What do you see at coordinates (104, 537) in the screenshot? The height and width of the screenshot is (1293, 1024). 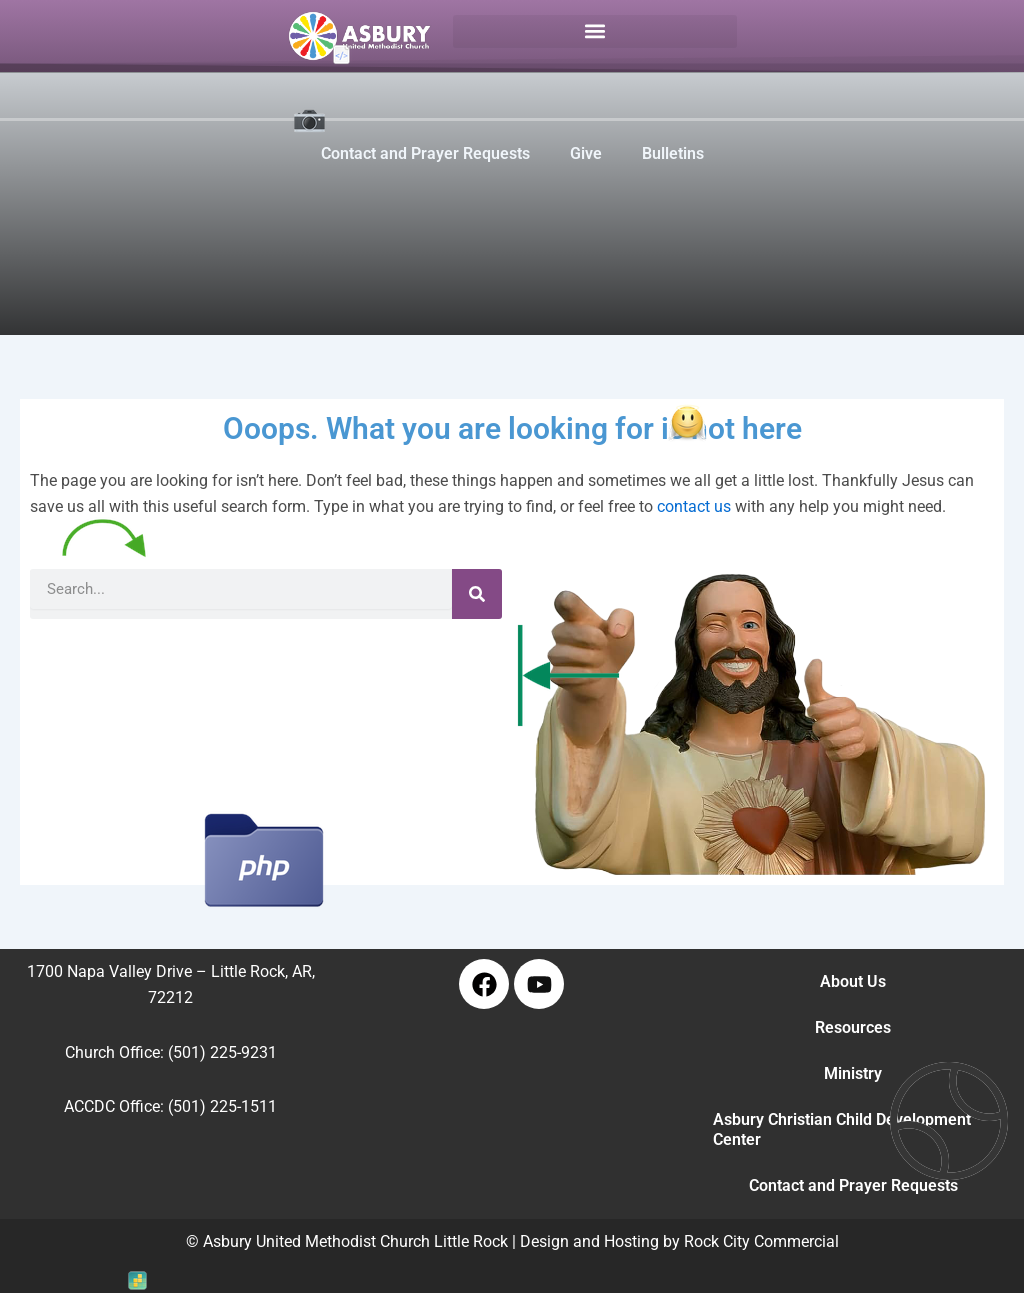 I see `redo the last undone action` at bounding box center [104, 537].